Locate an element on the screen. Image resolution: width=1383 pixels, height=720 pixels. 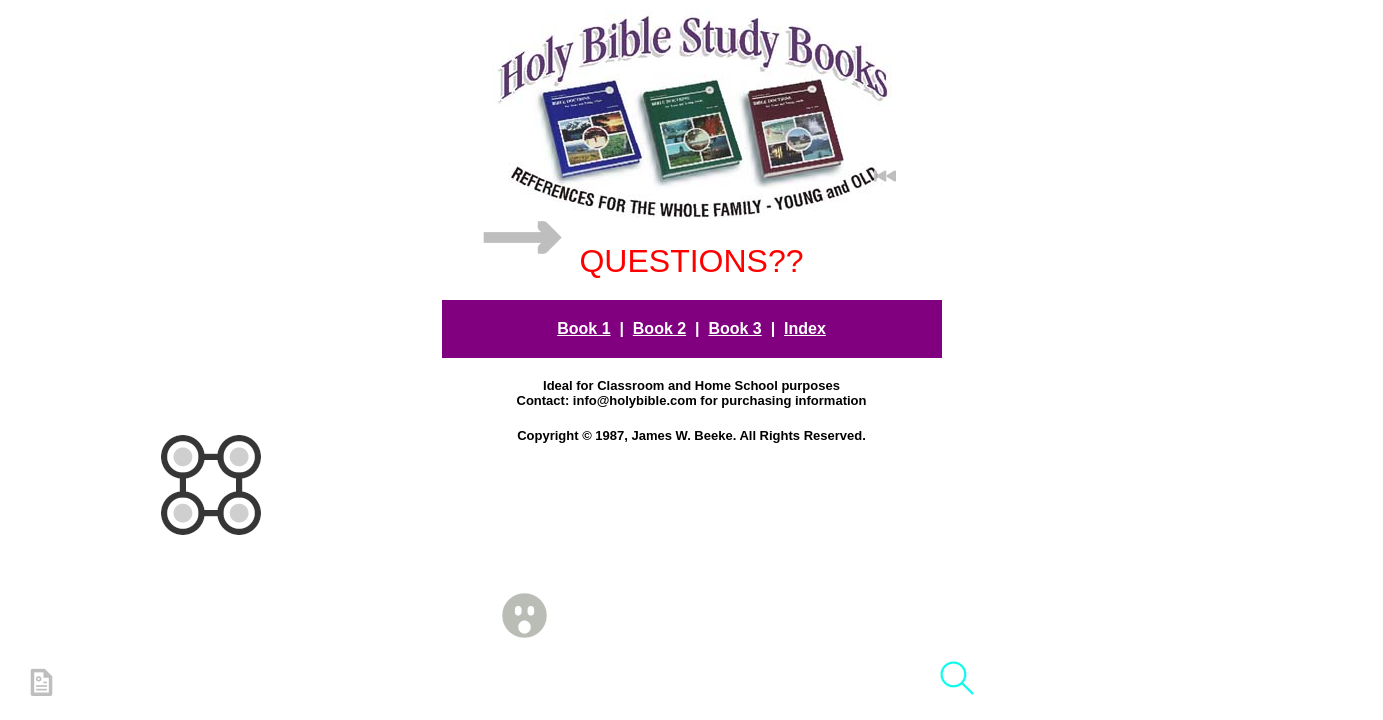
skip to the previous track is located at coordinates (885, 176).